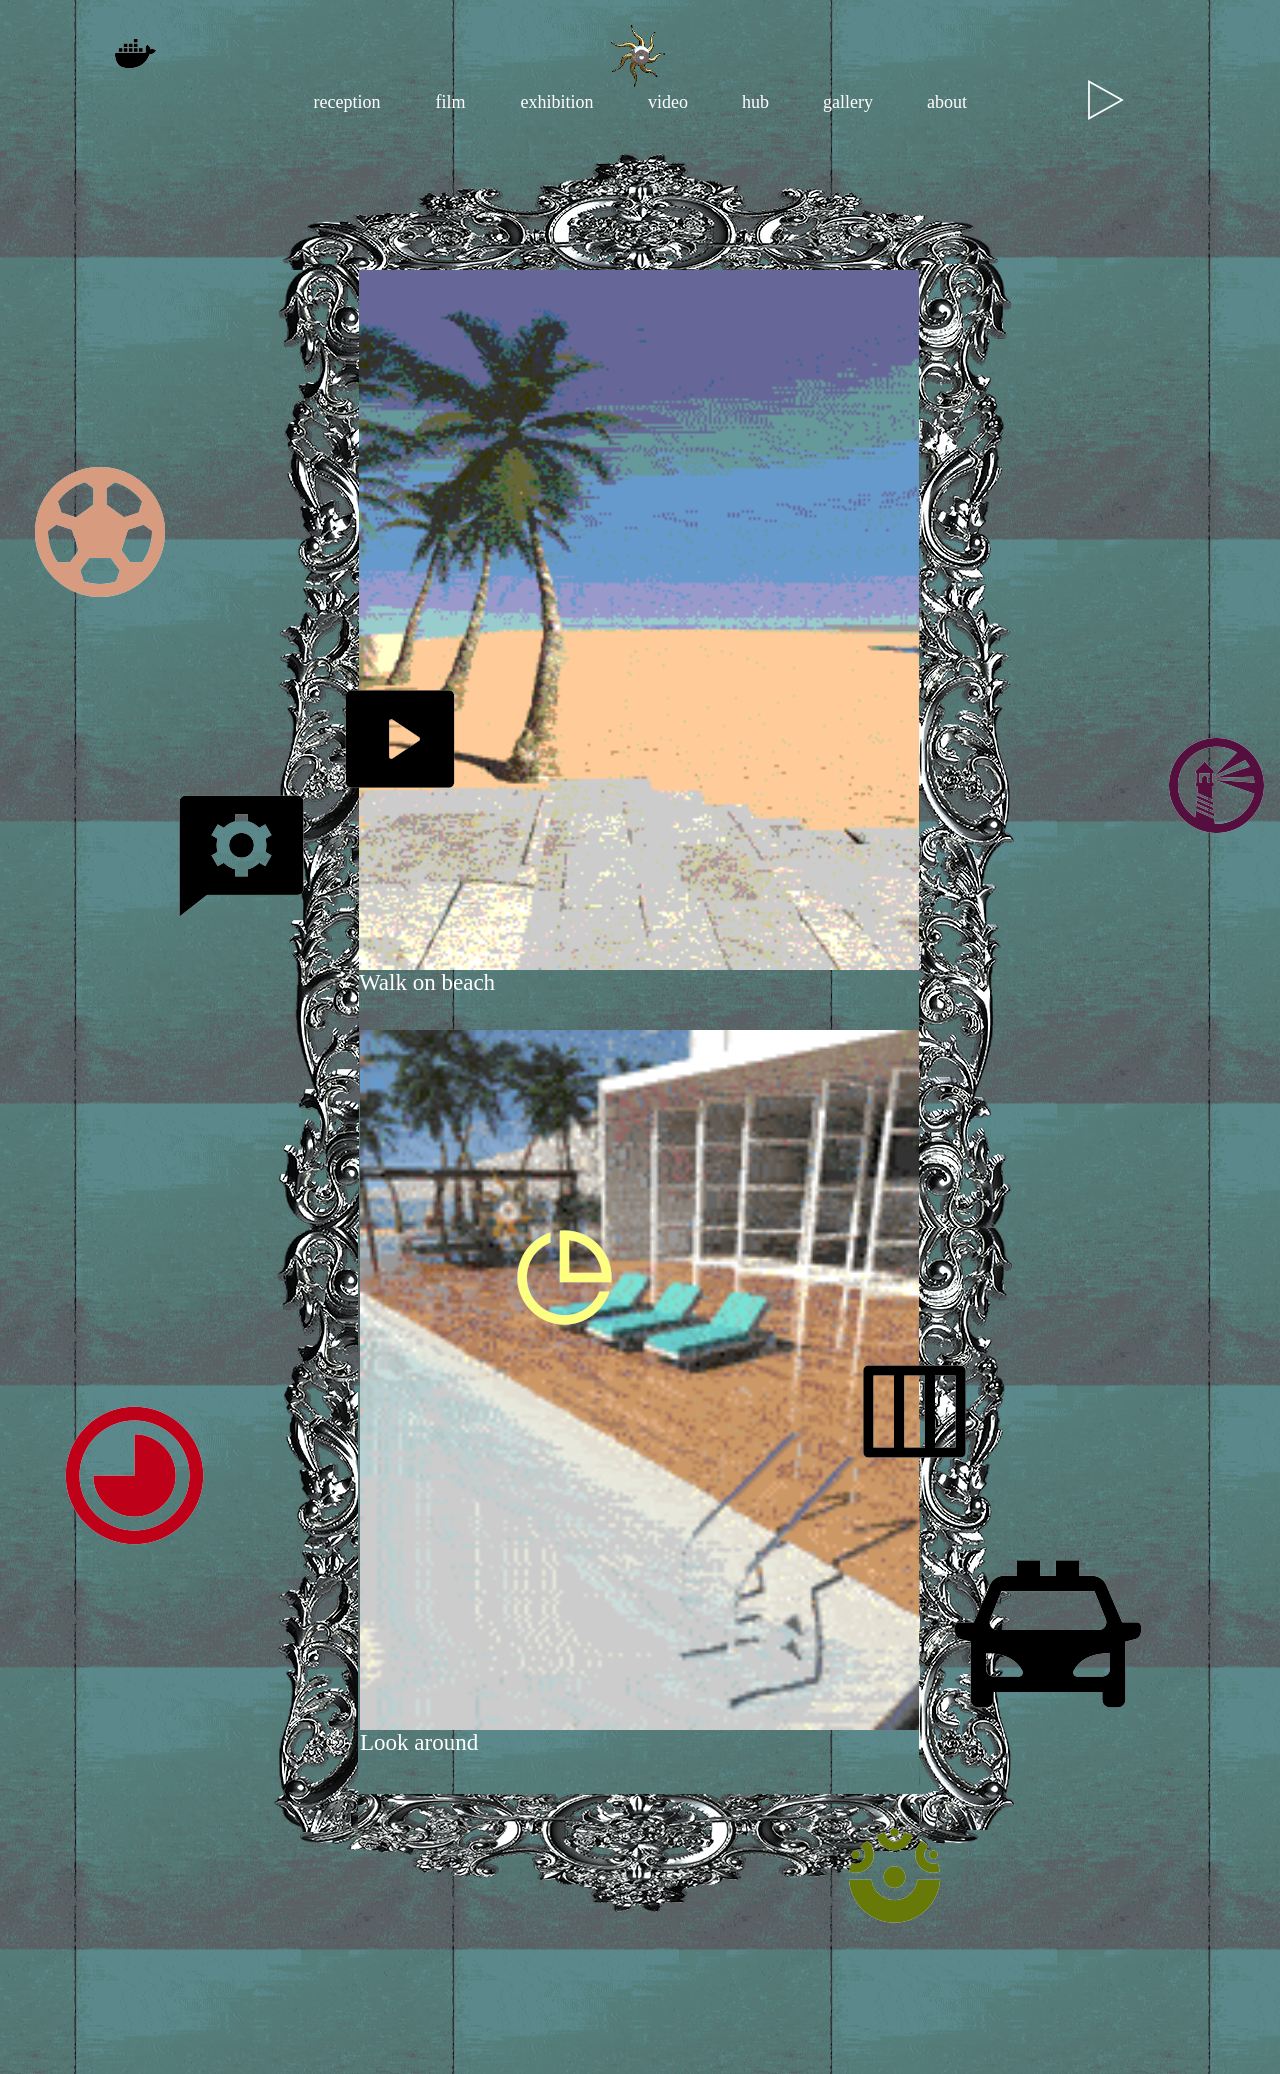 The width and height of the screenshot is (1280, 2074). Describe the element at coordinates (1048, 1630) in the screenshot. I see `view nearby police stations or services` at that location.